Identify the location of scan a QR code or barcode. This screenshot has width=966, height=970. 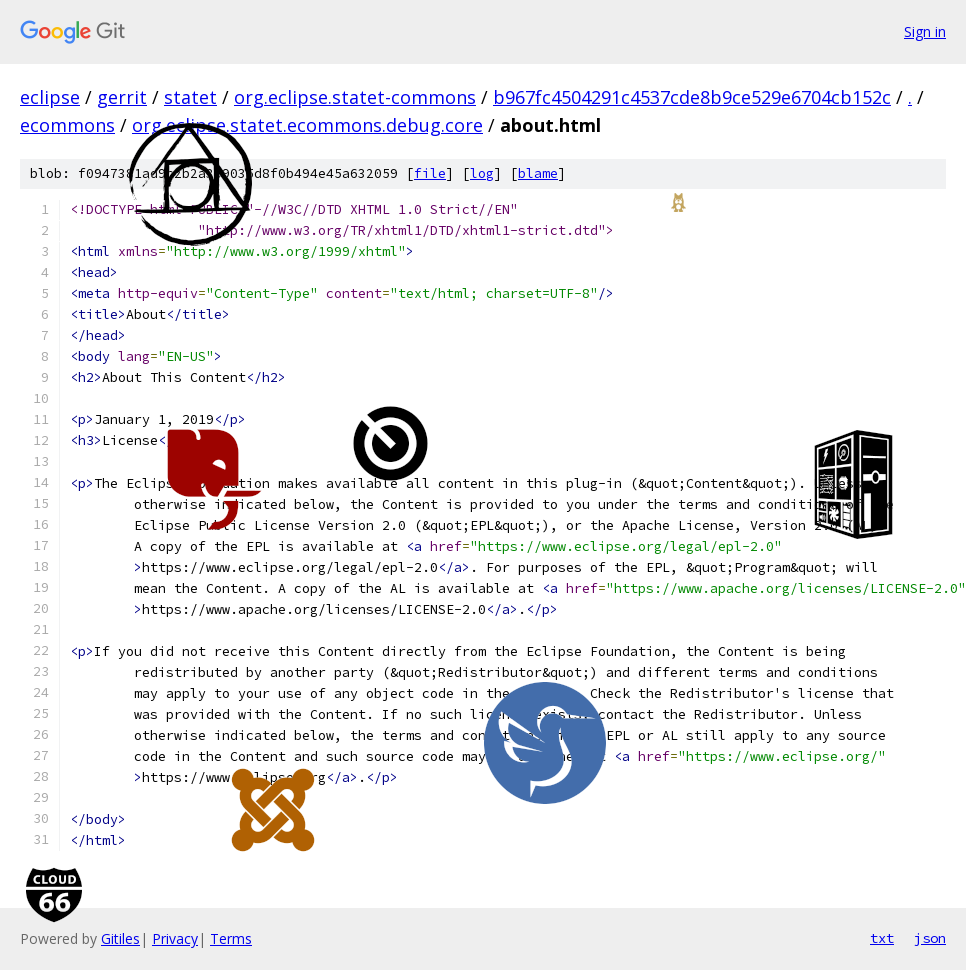
(390, 443).